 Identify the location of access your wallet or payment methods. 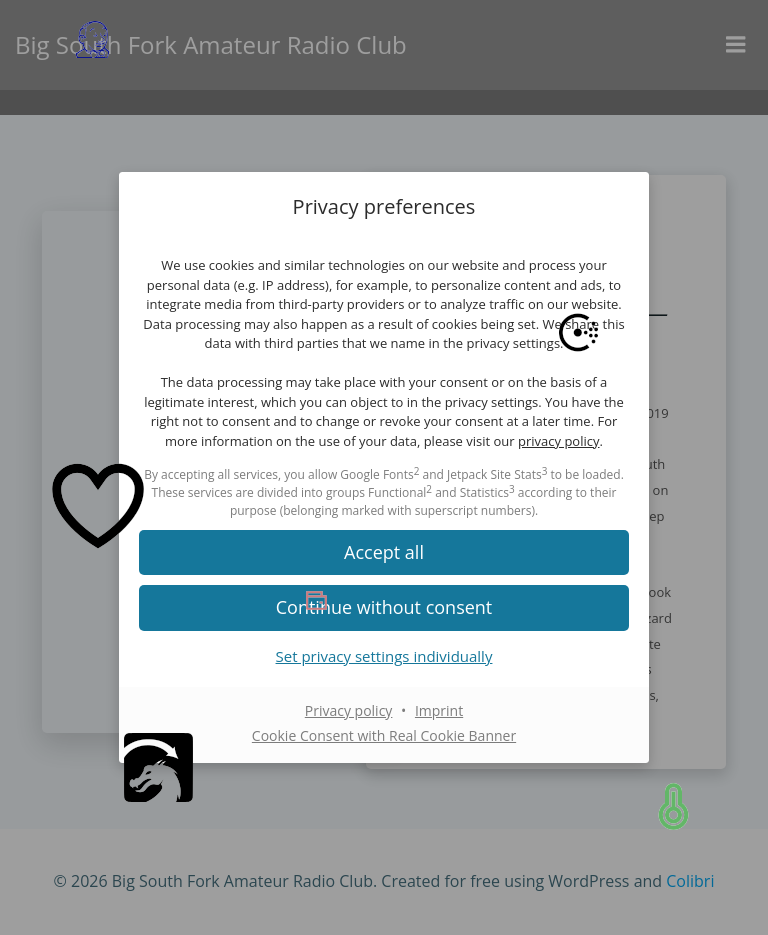
(316, 600).